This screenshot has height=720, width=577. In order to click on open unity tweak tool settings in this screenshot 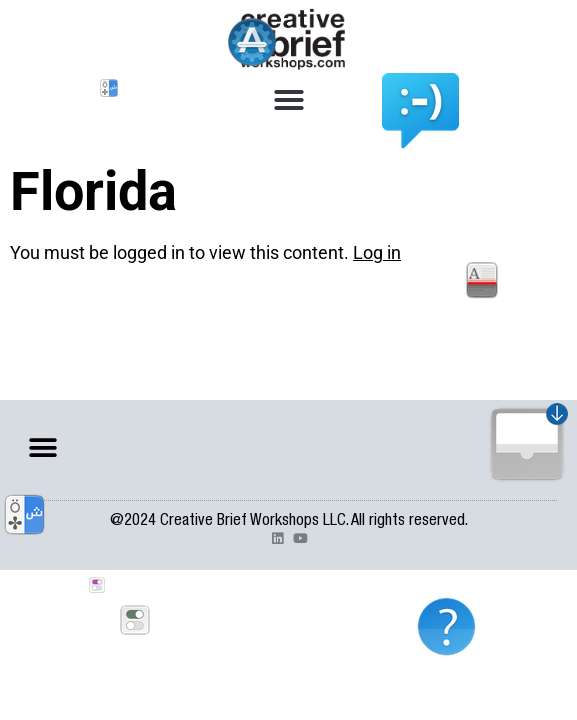, I will do `click(97, 585)`.